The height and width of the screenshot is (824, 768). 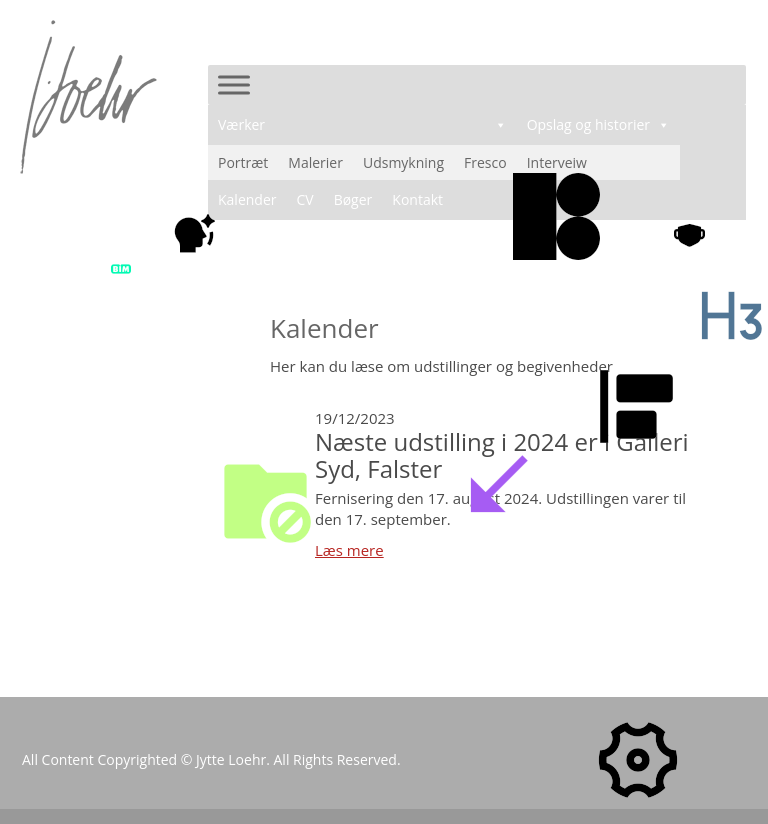 What do you see at coordinates (731, 315) in the screenshot?
I see `format text as heading level 3` at bounding box center [731, 315].